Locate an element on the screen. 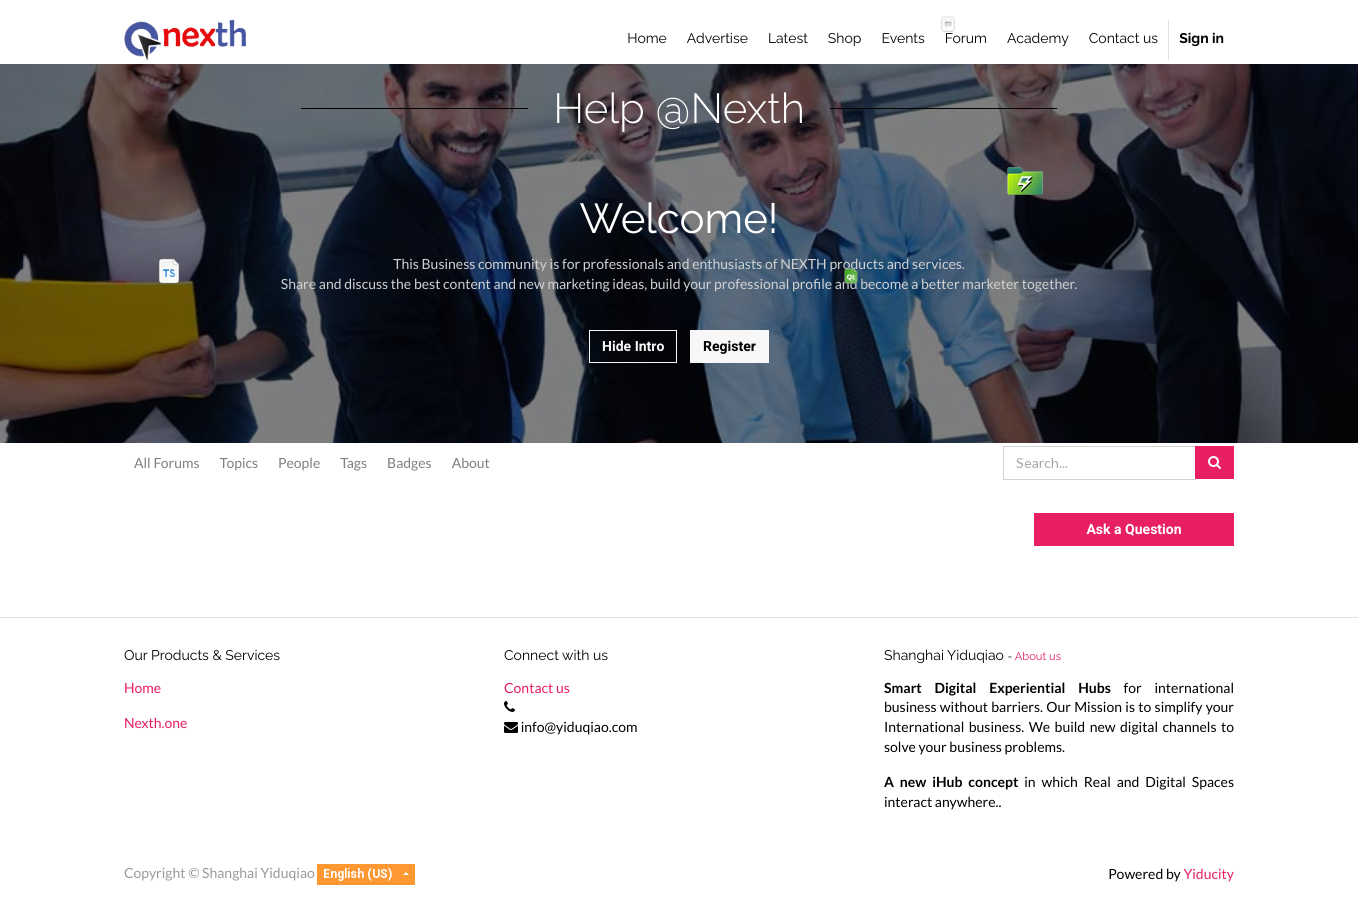 The width and height of the screenshot is (1358, 913). open your GameJolt games folder is located at coordinates (1025, 182).